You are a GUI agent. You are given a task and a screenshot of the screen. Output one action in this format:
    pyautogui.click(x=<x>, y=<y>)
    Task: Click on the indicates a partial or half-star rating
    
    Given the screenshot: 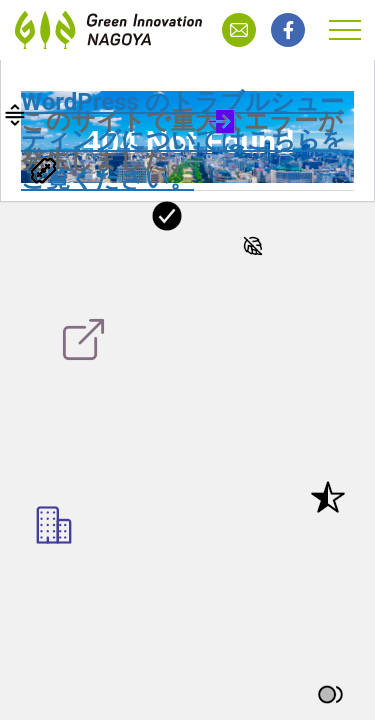 What is the action you would take?
    pyautogui.click(x=328, y=497)
    